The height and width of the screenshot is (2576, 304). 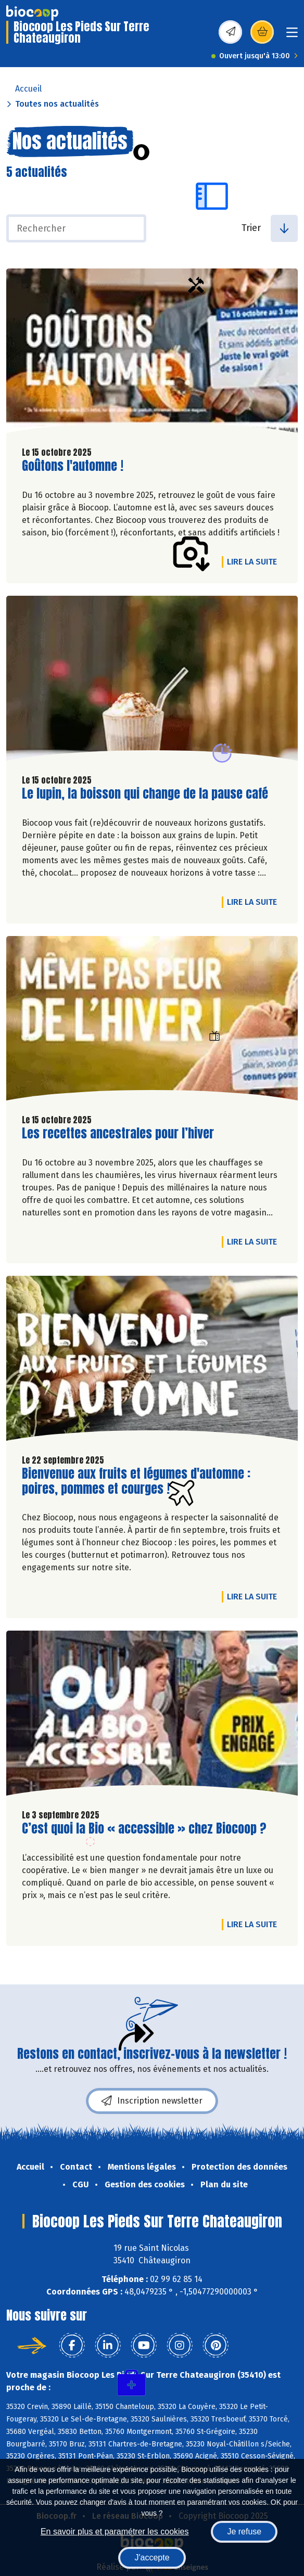 I want to click on view remaining time or countdown timer, so click(x=222, y=753).